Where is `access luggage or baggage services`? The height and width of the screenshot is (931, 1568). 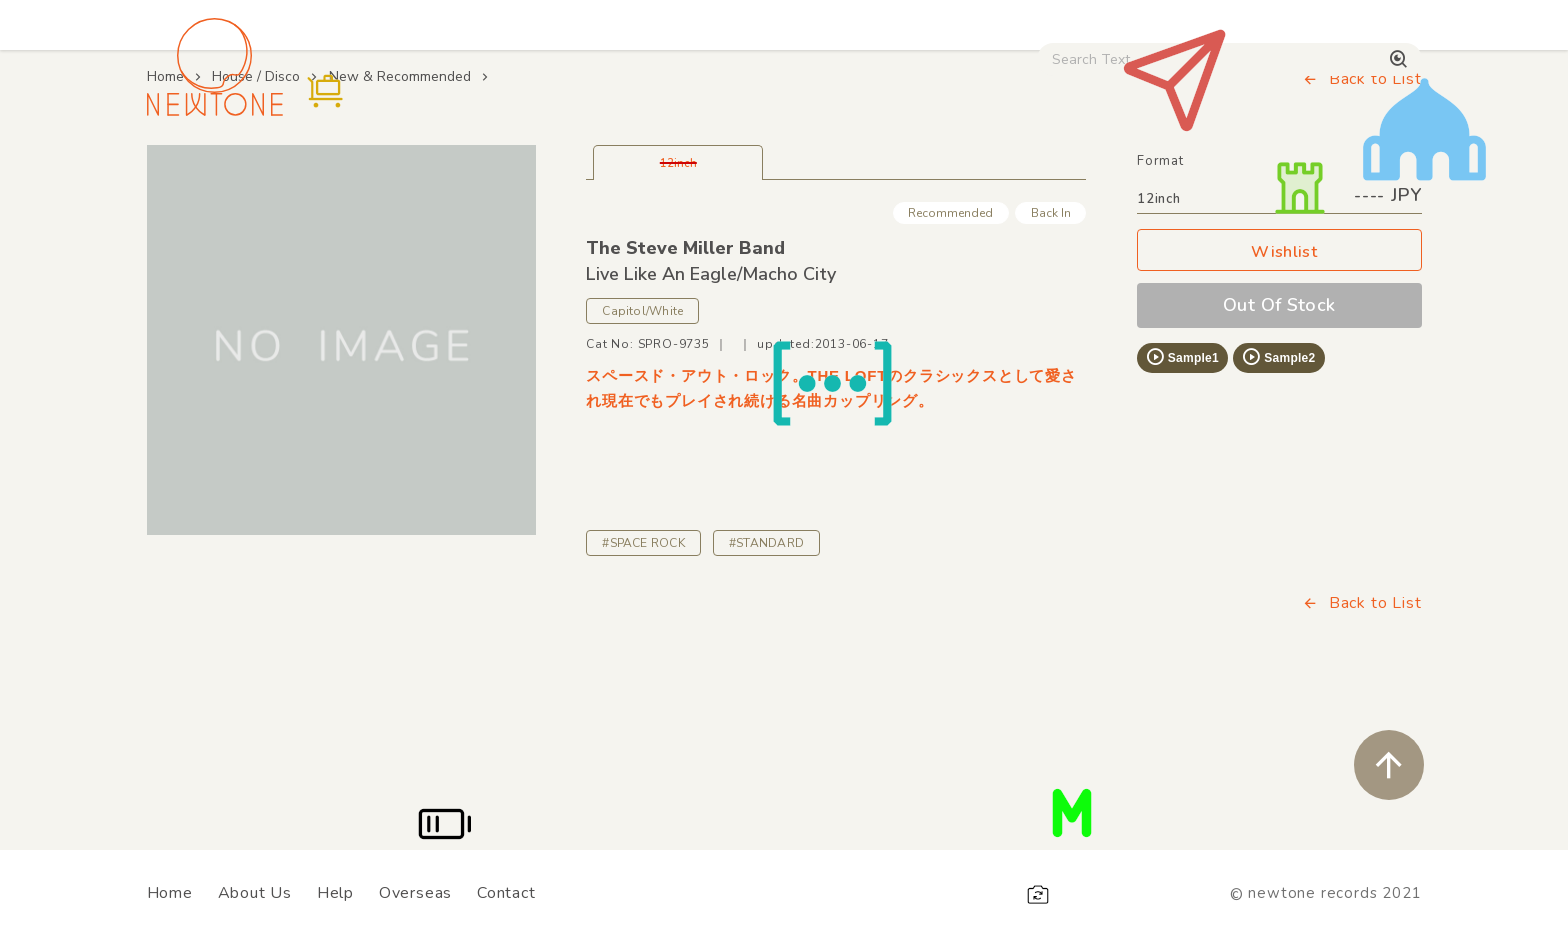 access luggage or baggage services is located at coordinates (324, 90).